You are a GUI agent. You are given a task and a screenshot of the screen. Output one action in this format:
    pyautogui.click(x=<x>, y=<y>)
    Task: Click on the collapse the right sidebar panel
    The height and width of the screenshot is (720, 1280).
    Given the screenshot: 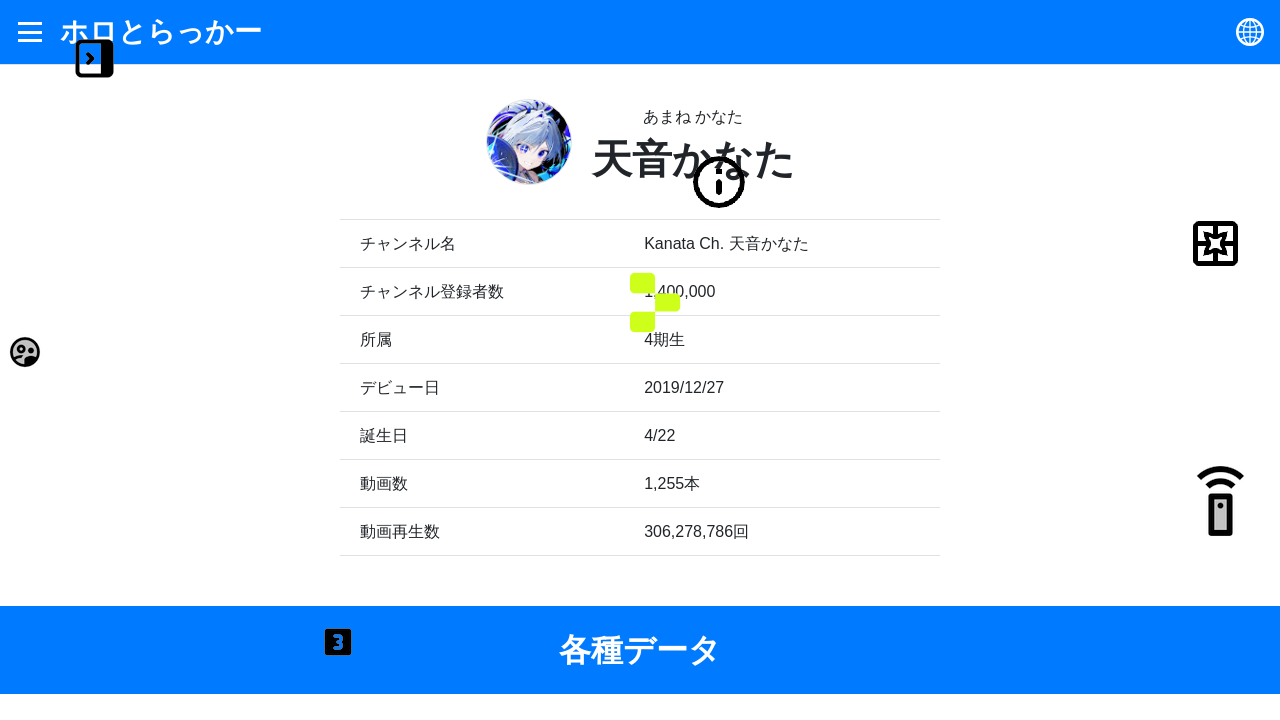 What is the action you would take?
    pyautogui.click(x=94, y=58)
    